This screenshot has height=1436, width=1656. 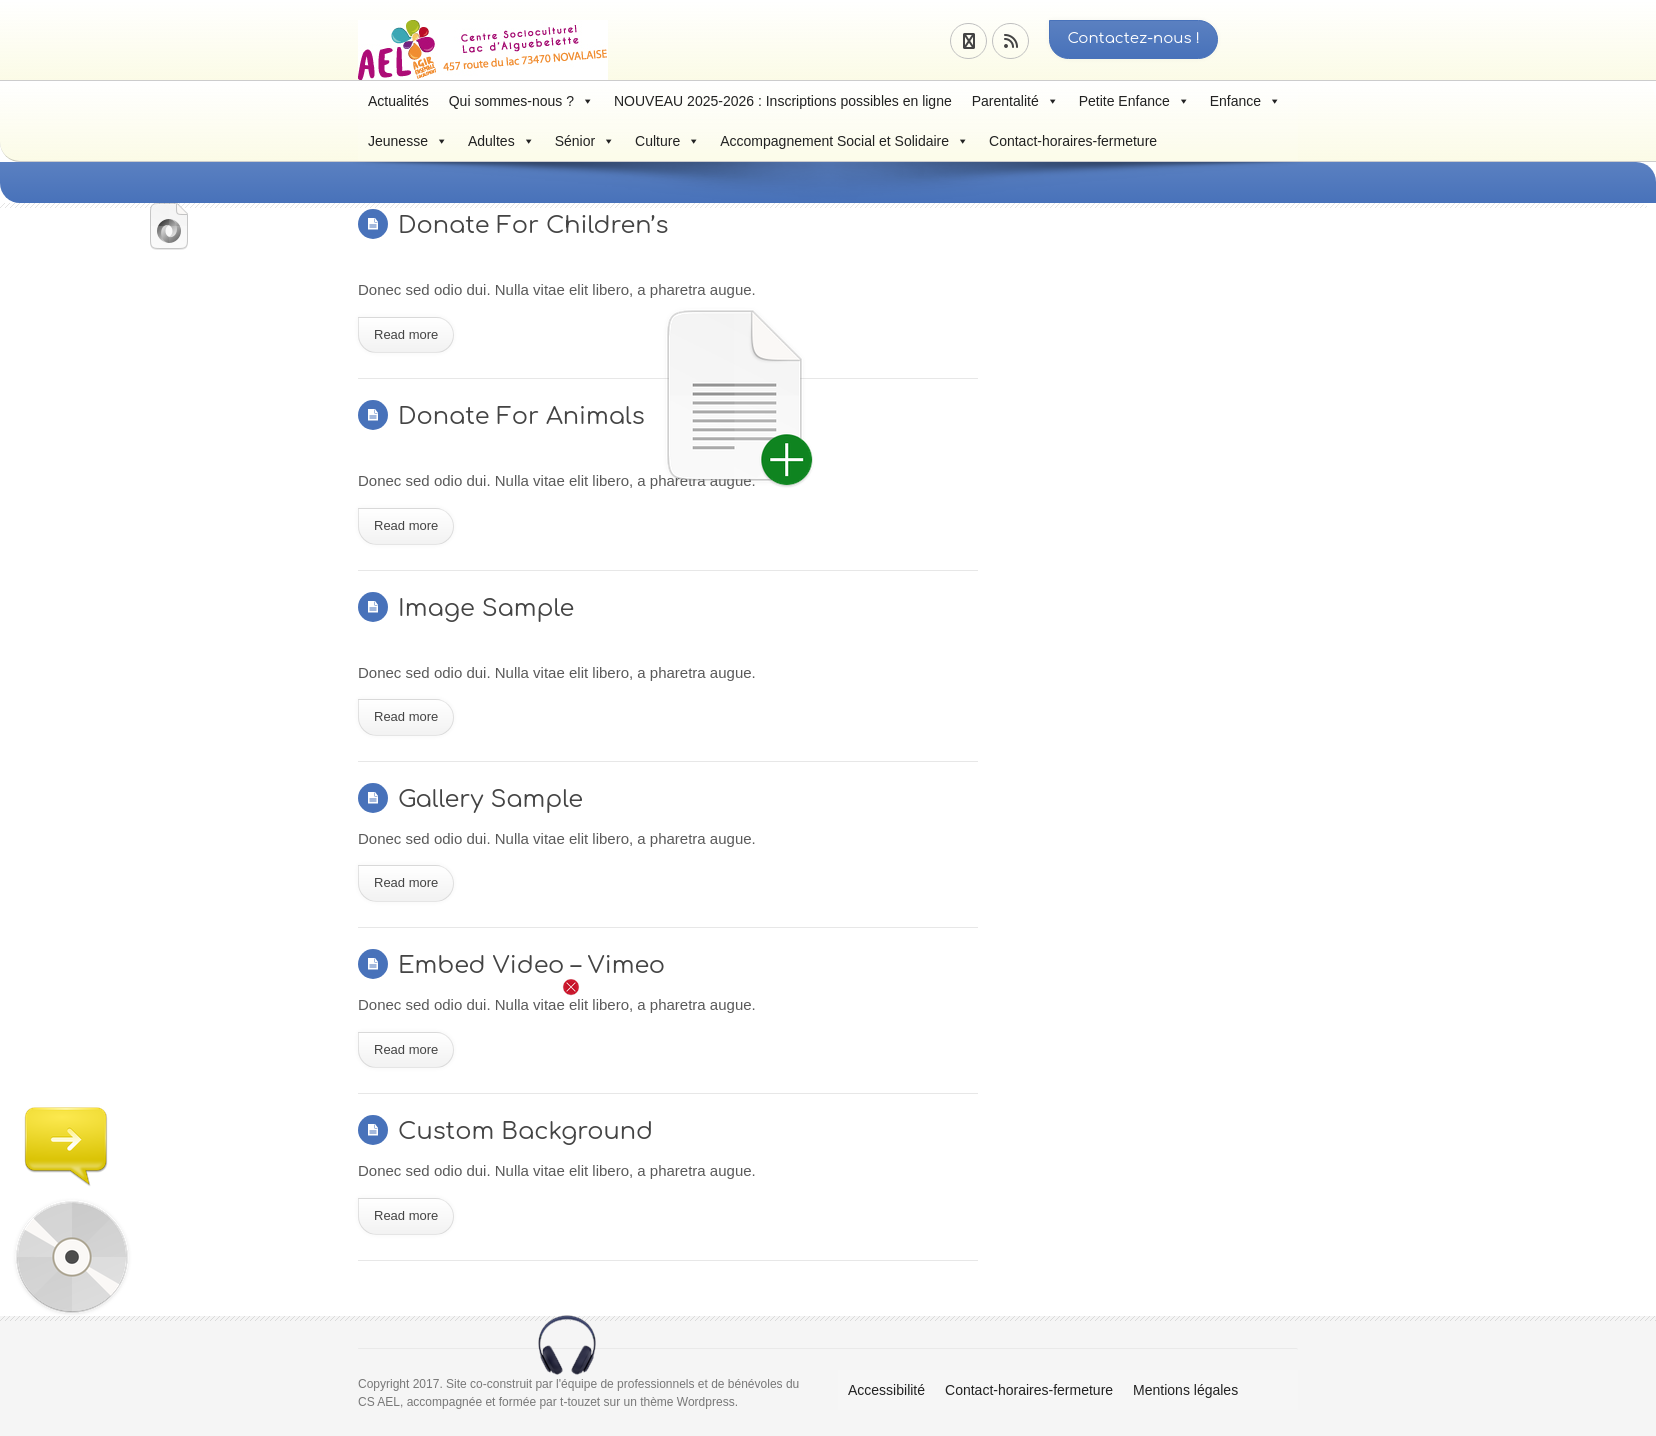 I want to click on json file type indicator, so click(x=169, y=226).